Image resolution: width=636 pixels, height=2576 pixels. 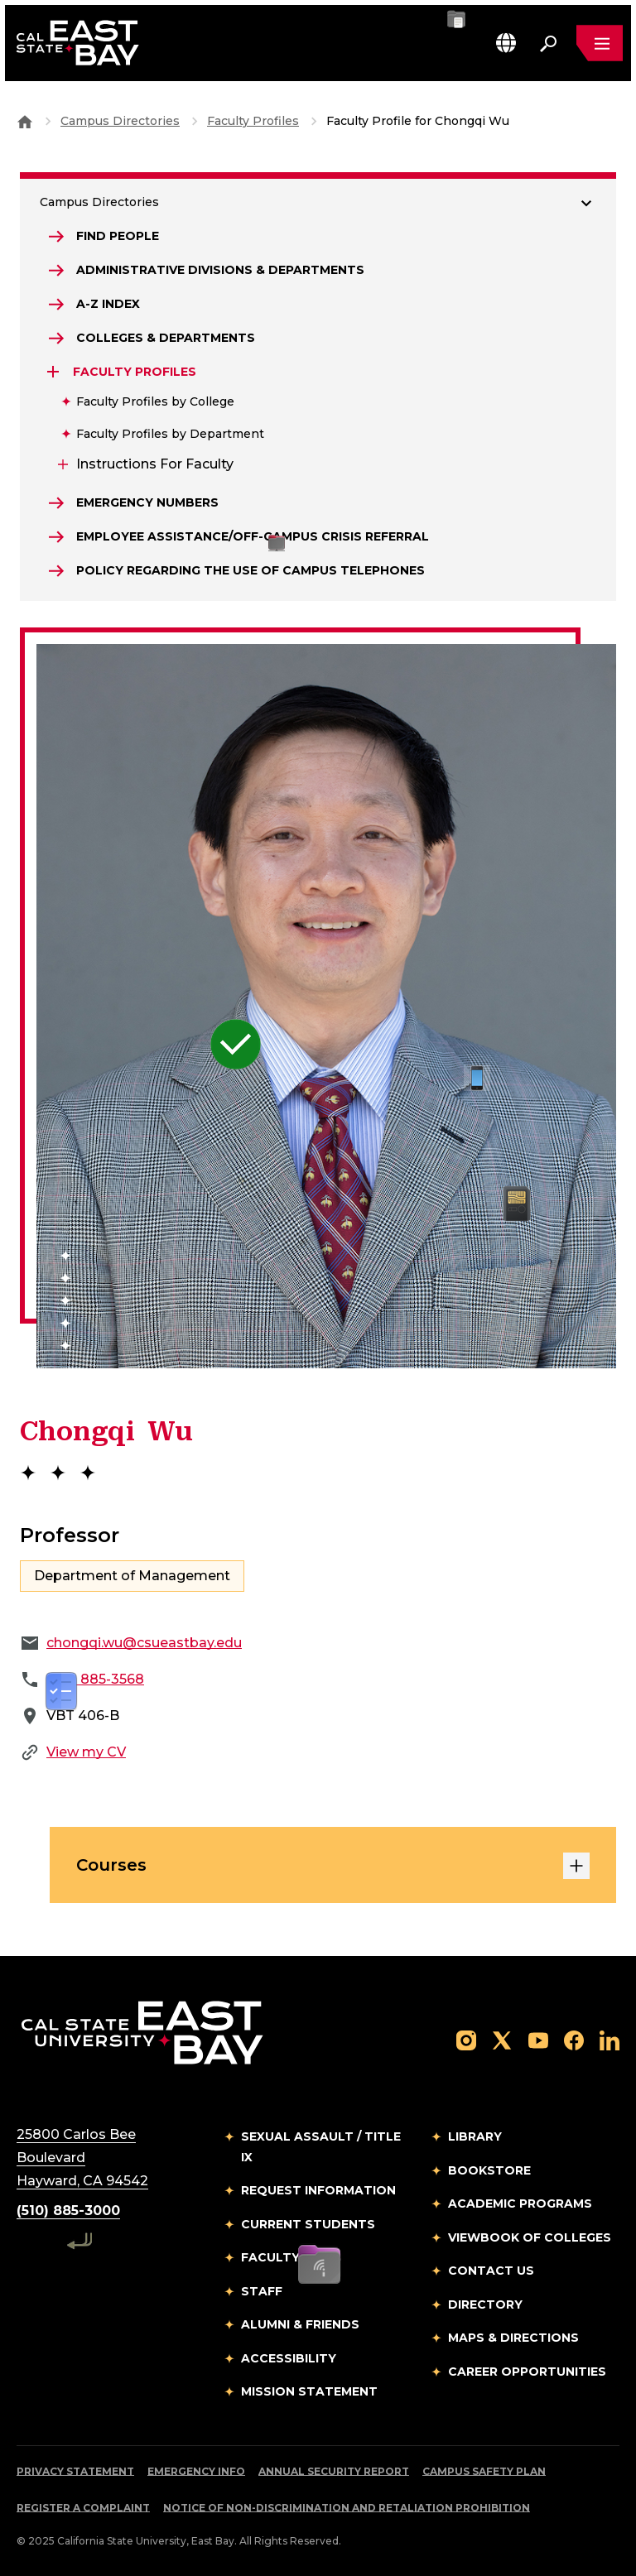 I want to click on indicates a default or selected item, so click(x=235, y=1044).